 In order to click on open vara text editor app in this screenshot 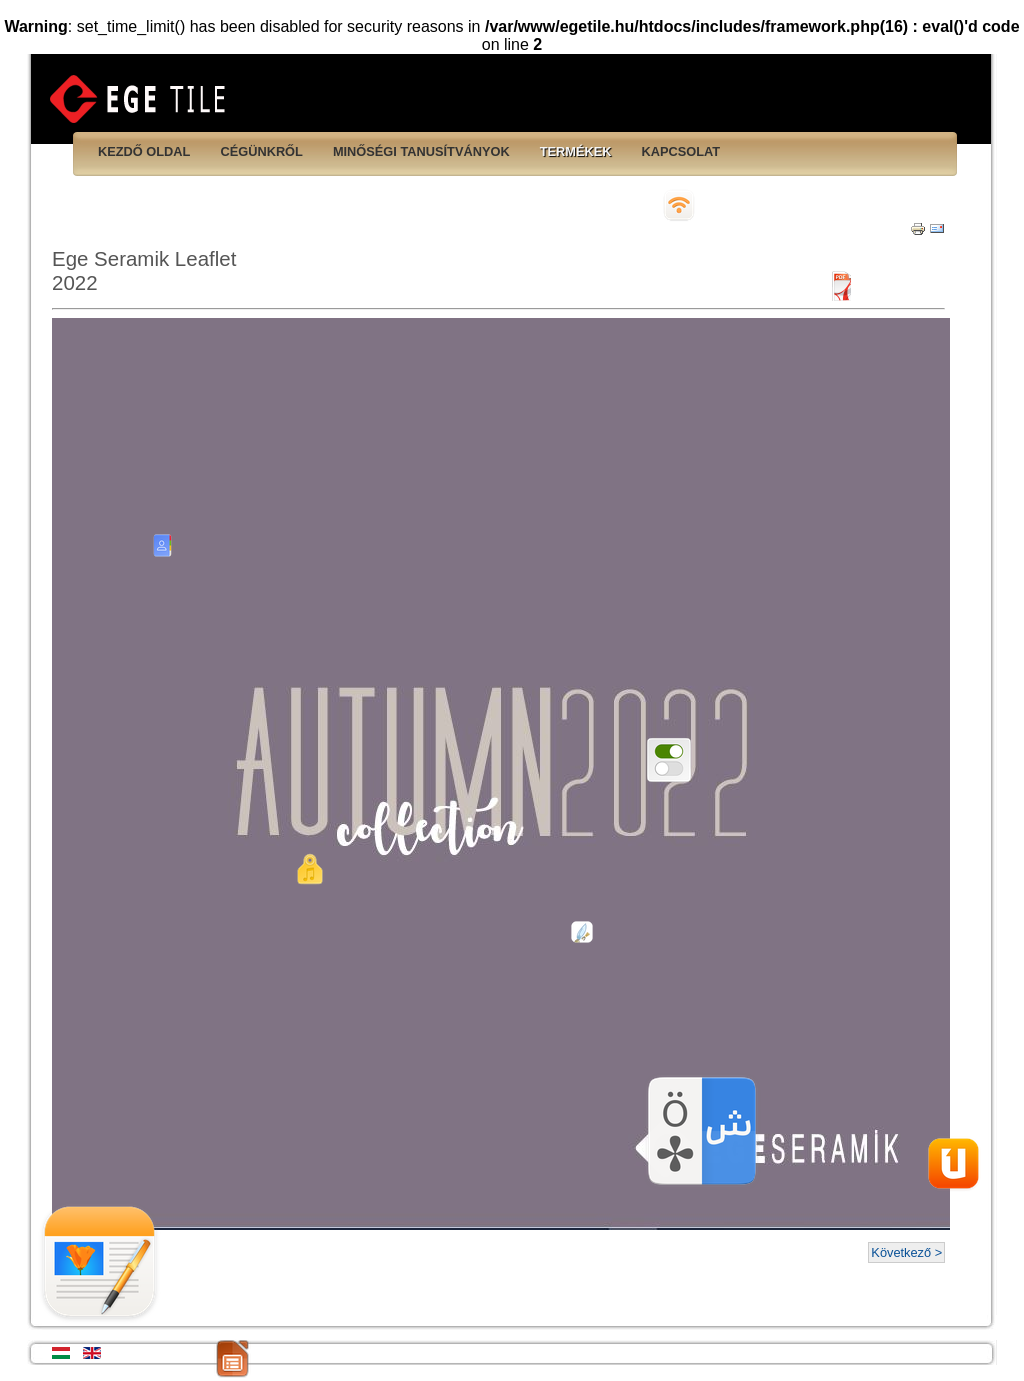, I will do `click(582, 932)`.